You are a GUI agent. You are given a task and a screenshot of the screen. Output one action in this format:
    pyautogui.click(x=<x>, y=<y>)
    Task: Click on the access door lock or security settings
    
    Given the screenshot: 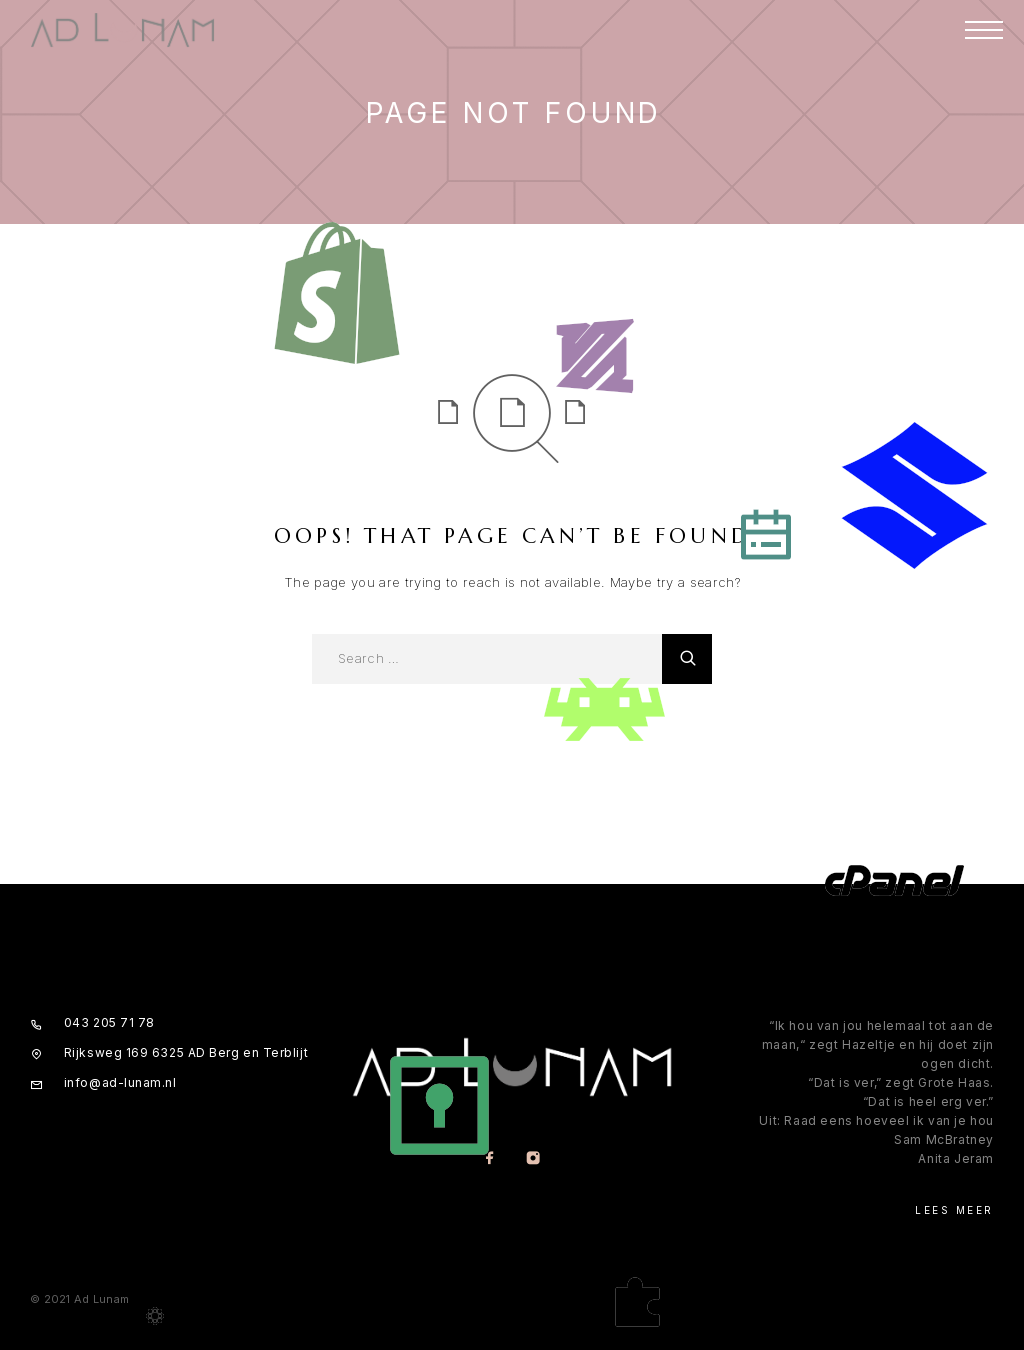 What is the action you would take?
    pyautogui.click(x=439, y=1105)
    